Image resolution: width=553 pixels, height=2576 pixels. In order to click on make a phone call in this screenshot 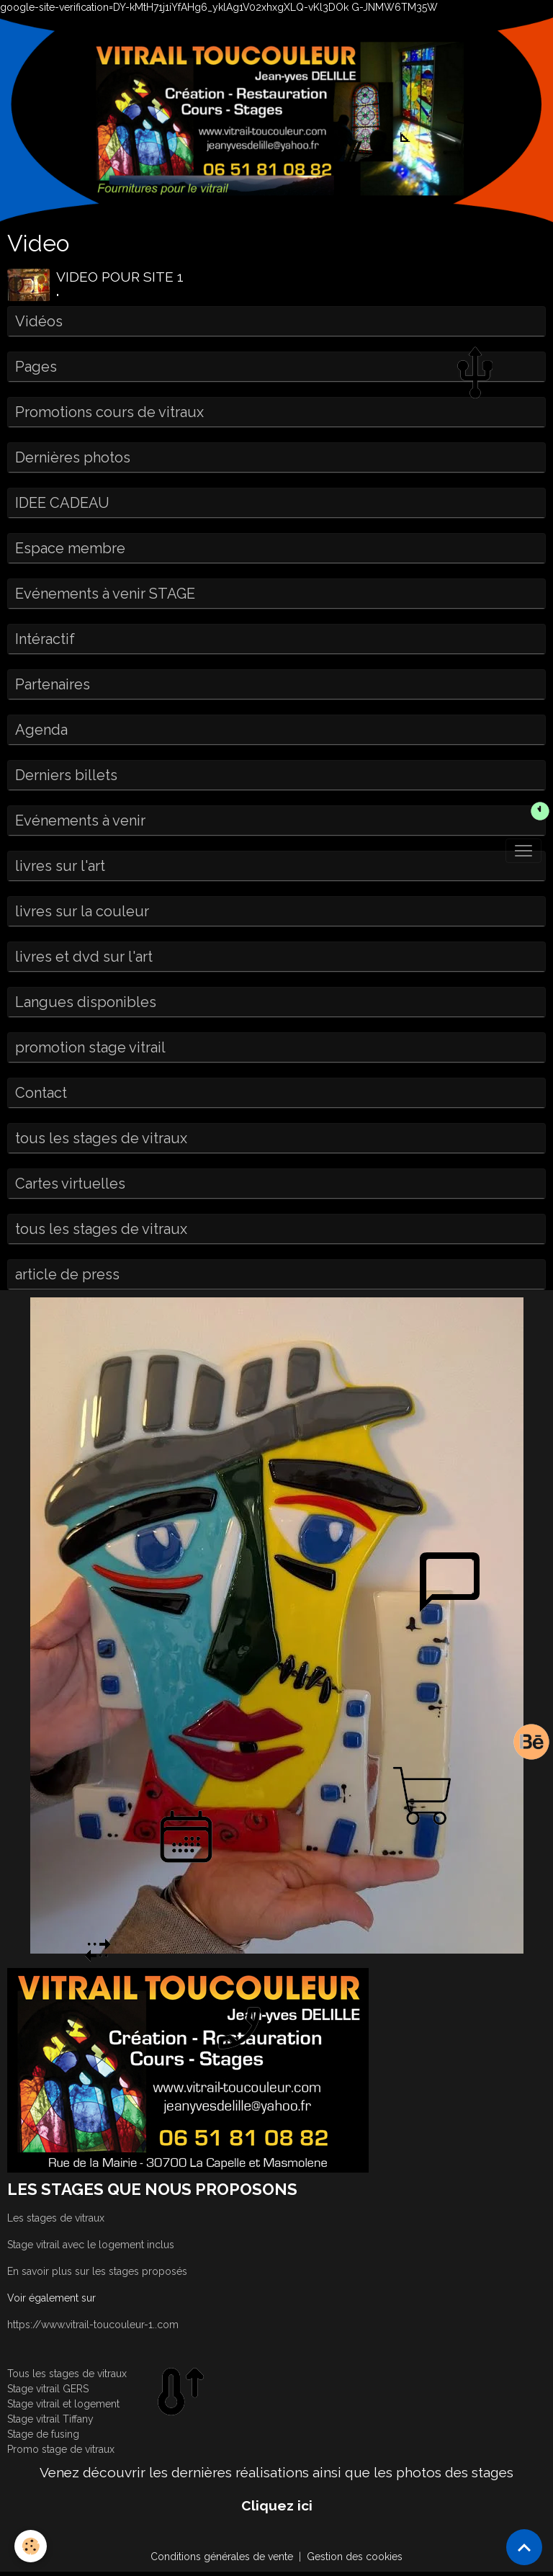, I will do `click(239, 2028)`.